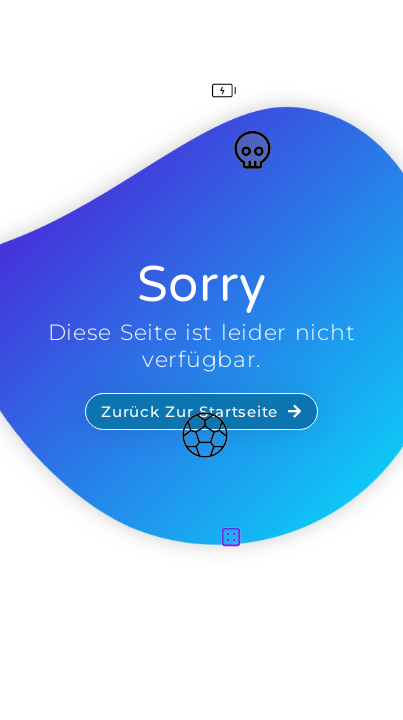  What do you see at coordinates (231, 537) in the screenshot?
I see `roll or randomize a selection` at bounding box center [231, 537].